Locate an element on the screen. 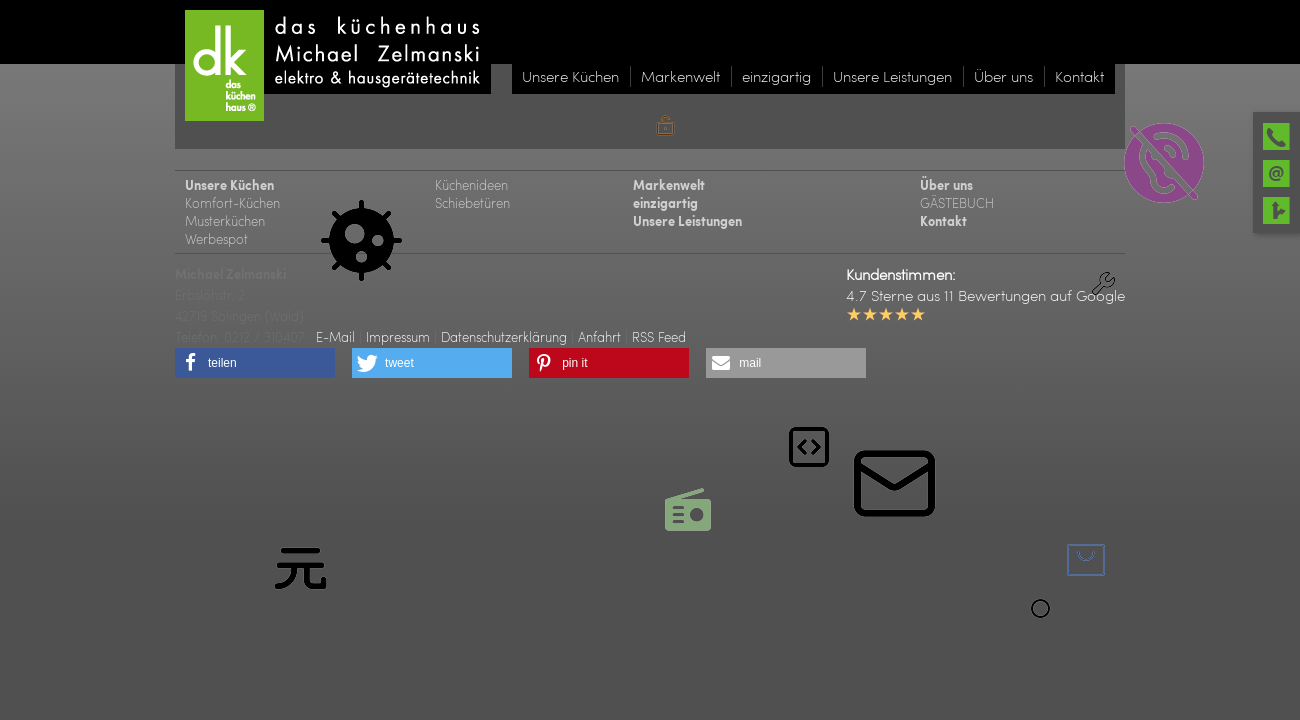 The image size is (1300, 720). view or edit source code is located at coordinates (809, 447).